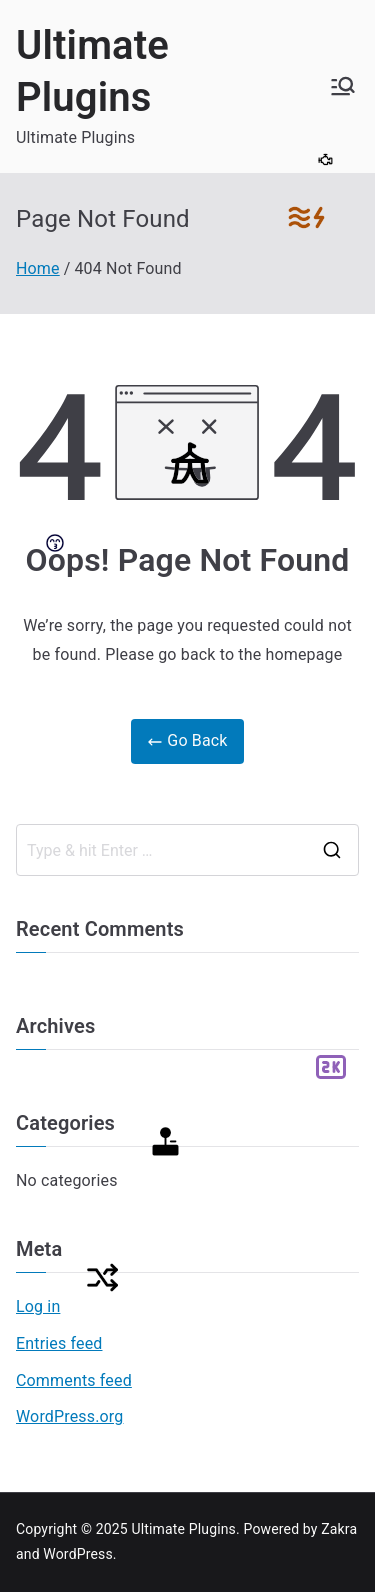 The height and width of the screenshot is (1592, 375). Describe the element at coordinates (190, 463) in the screenshot. I see `view circus or entertainment venues` at that location.